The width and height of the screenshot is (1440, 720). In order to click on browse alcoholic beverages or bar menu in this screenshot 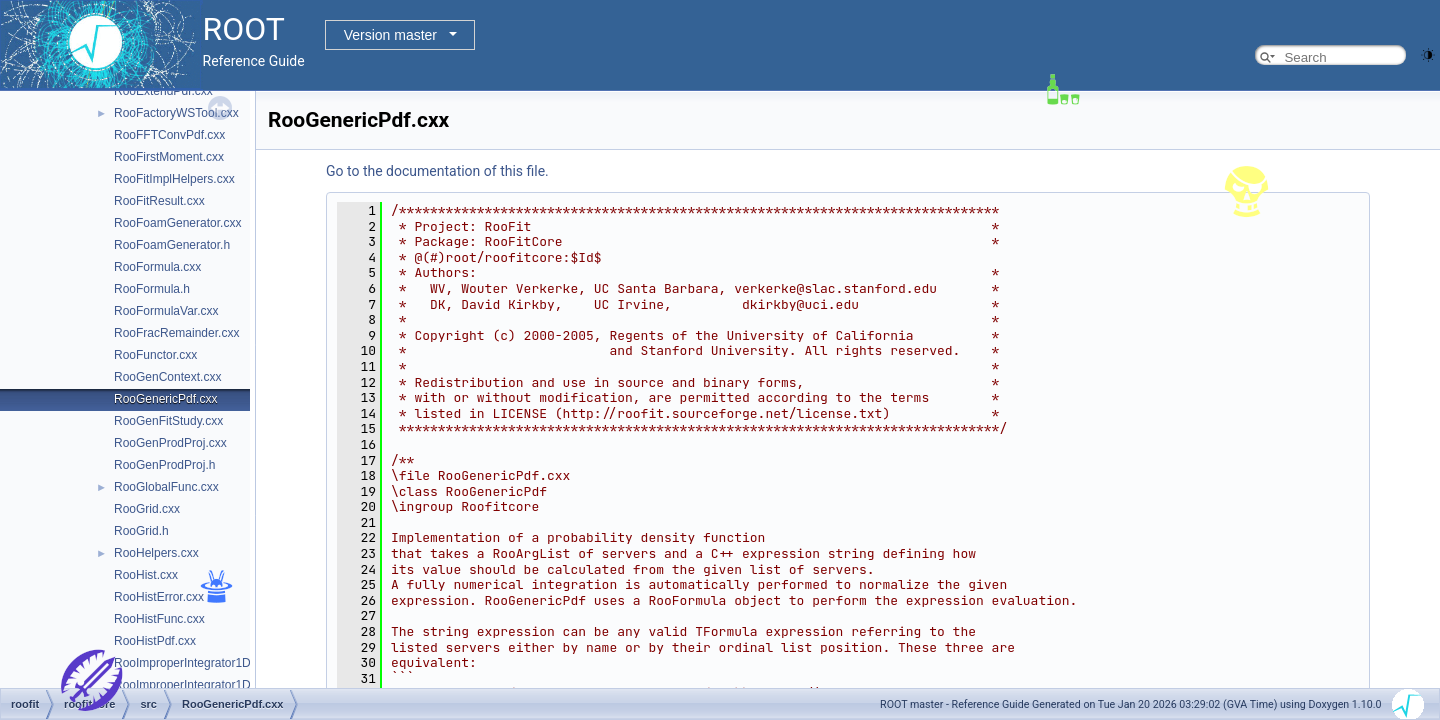, I will do `click(1063, 89)`.